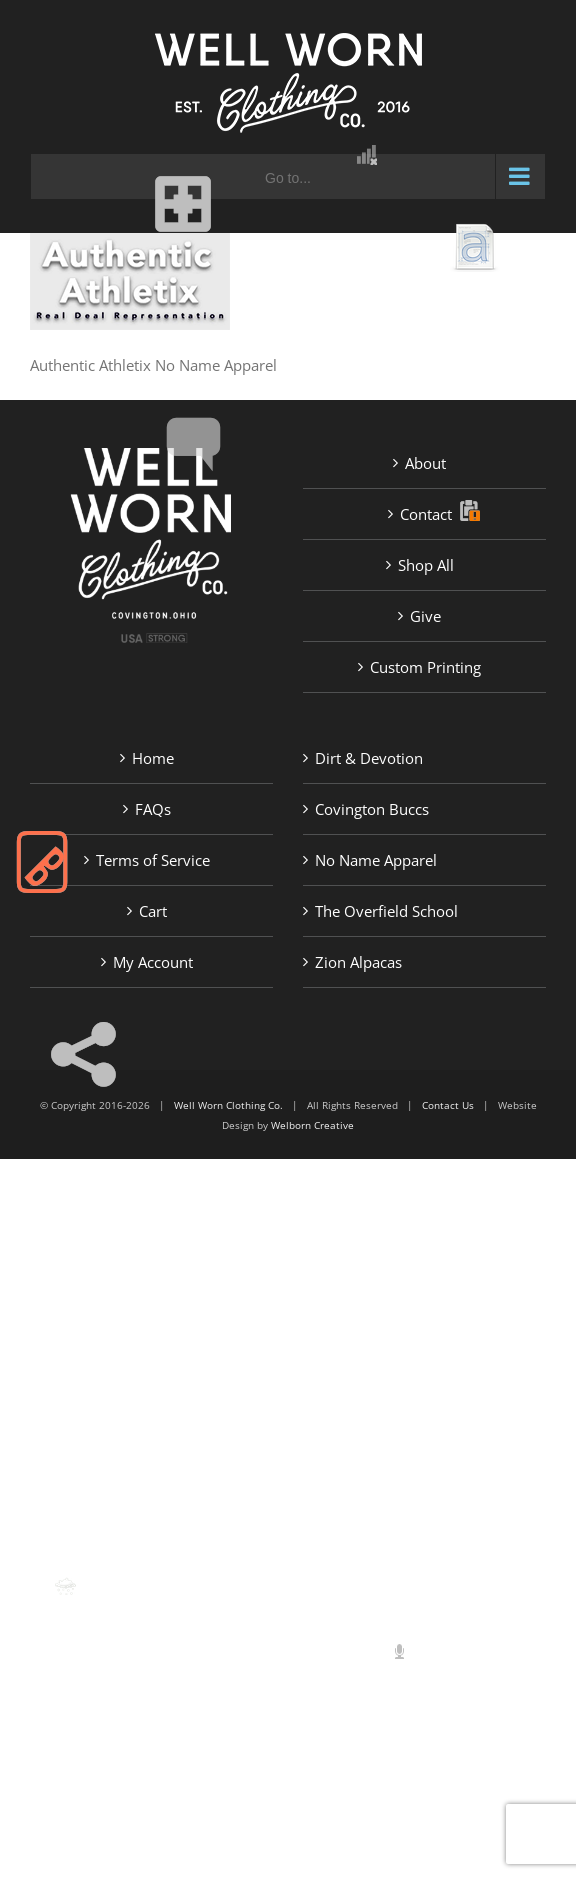 Image resolution: width=576 pixels, height=1878 pixels. Describe the element at coordinates (475, 246) in the screenshot. I see `a font file type indicator` at that location.